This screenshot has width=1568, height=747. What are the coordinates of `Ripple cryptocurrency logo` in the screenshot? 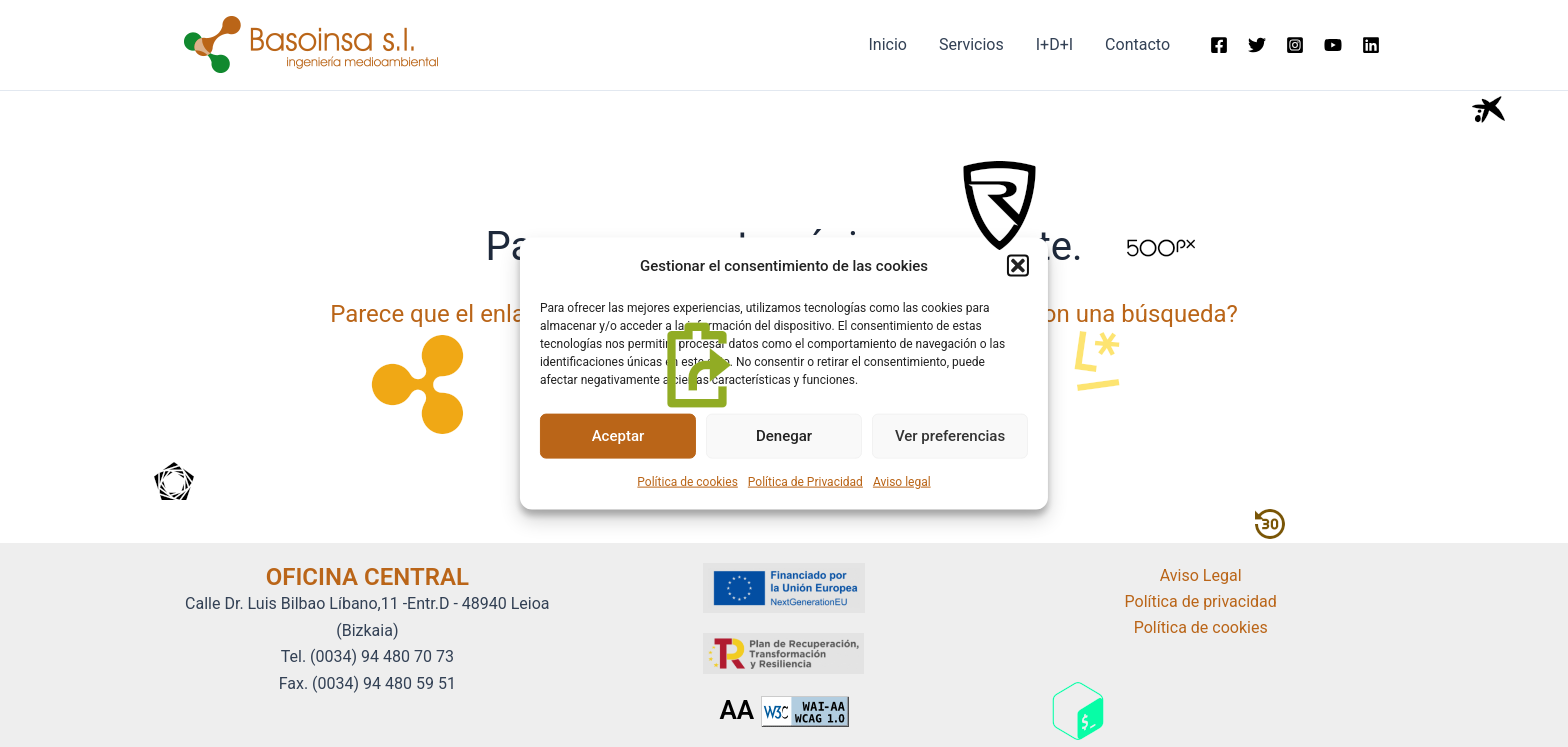 It's located at (417, 384).